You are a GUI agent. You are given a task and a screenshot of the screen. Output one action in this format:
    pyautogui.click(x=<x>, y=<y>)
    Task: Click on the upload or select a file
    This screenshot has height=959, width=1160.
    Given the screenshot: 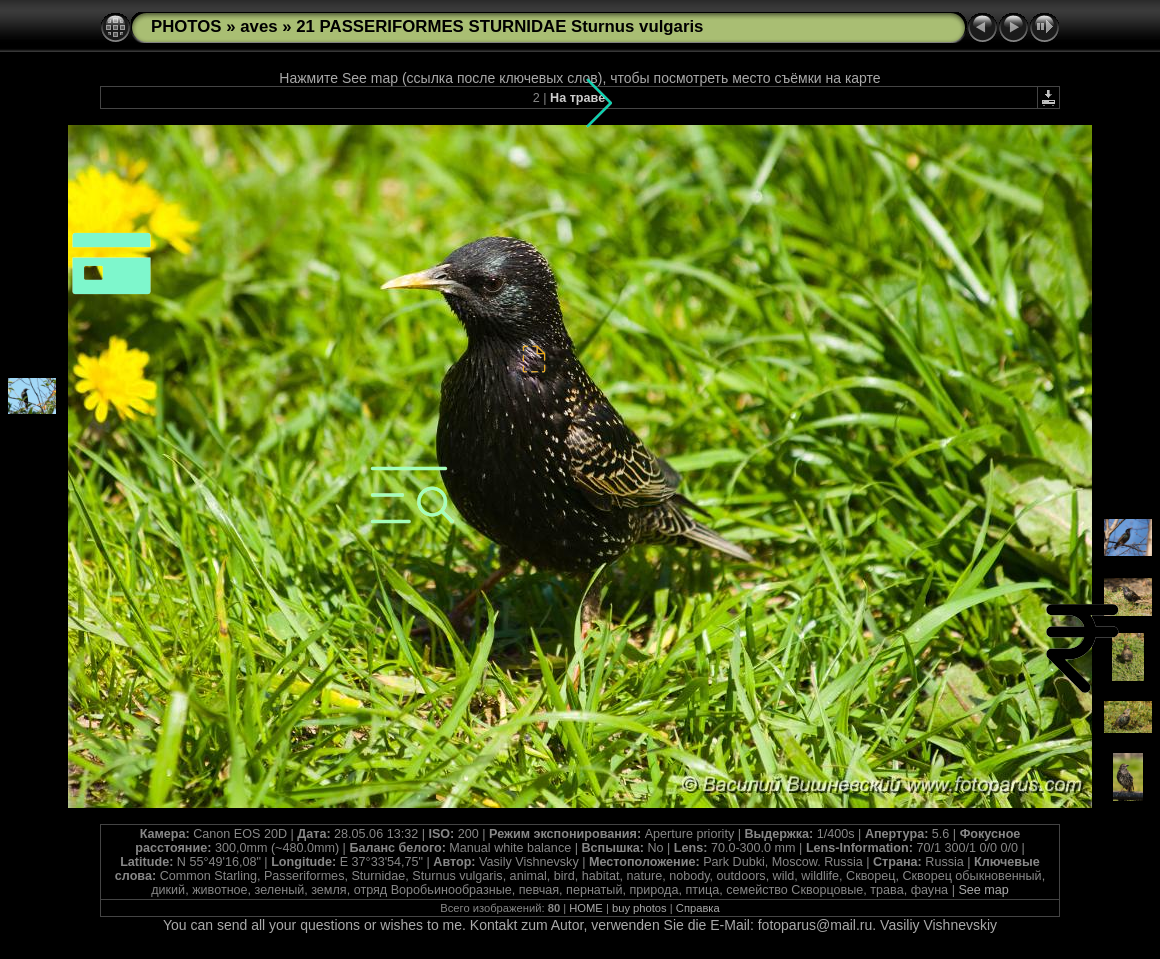 What is the action you would take?
    pyautogui.click(x=534, y=359)
    